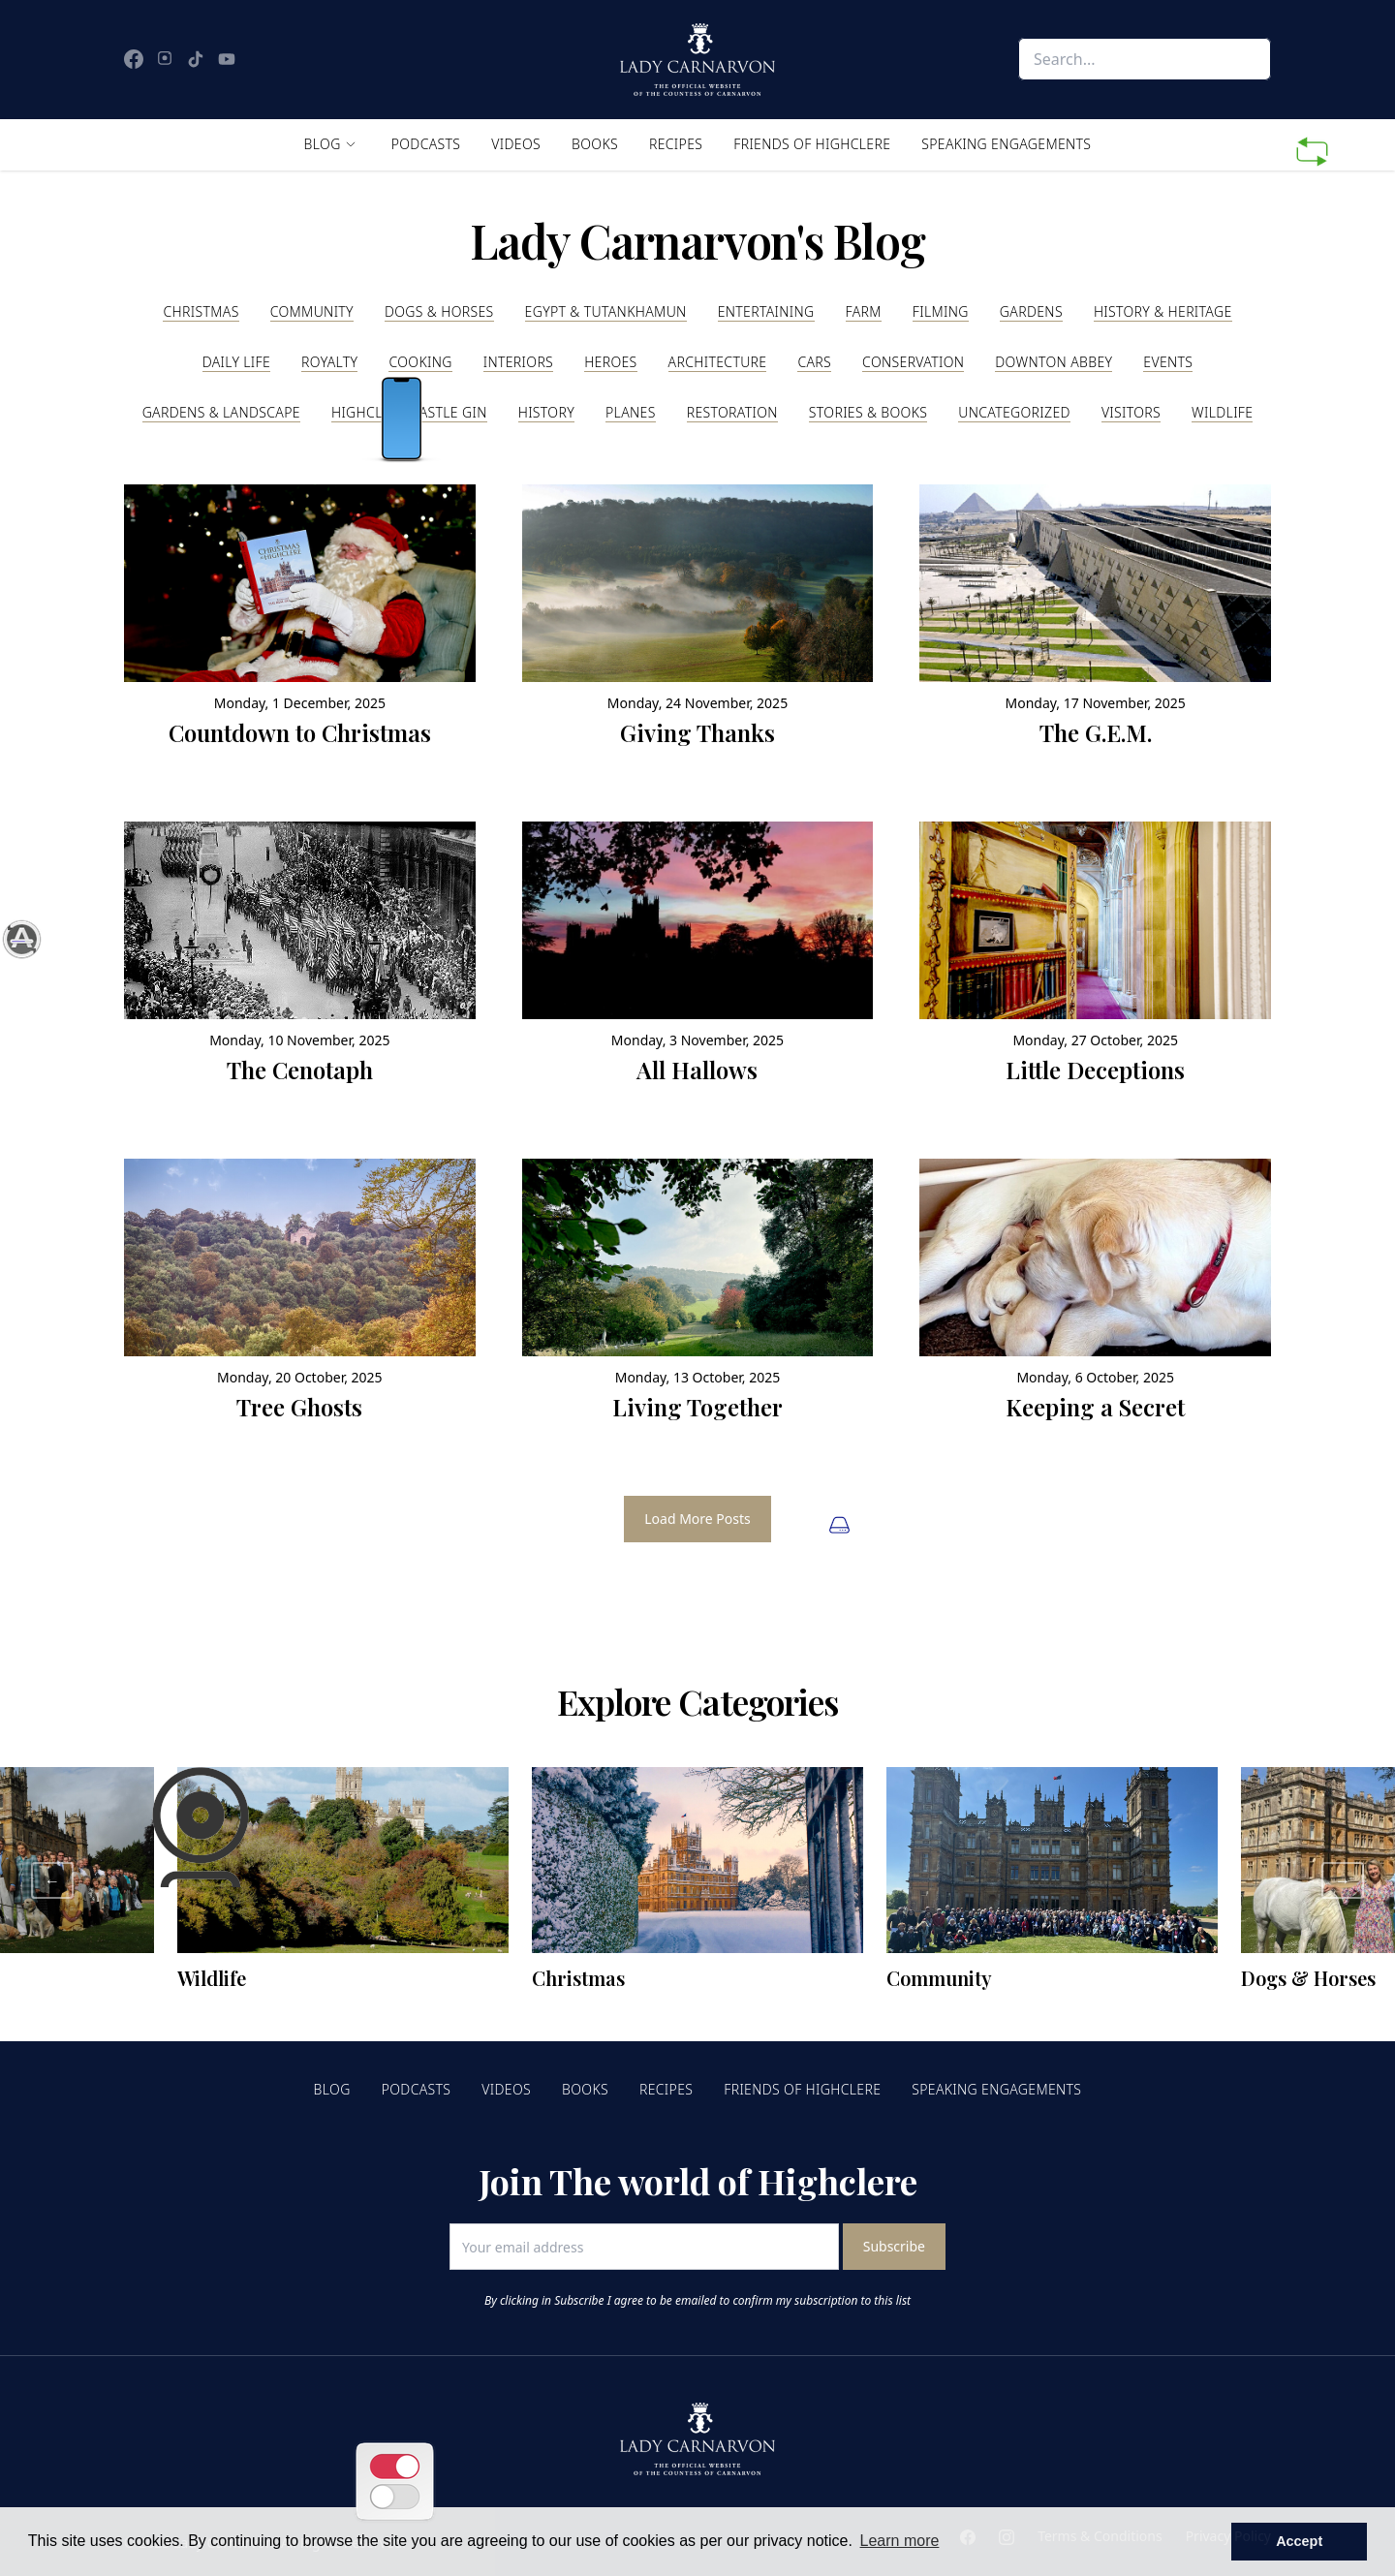 The width and height of the screenshot is (1395, 2576). Describe the element at coordinates (839, 1524) in the screenshot. I see `access hard drive or storage device` at that location.